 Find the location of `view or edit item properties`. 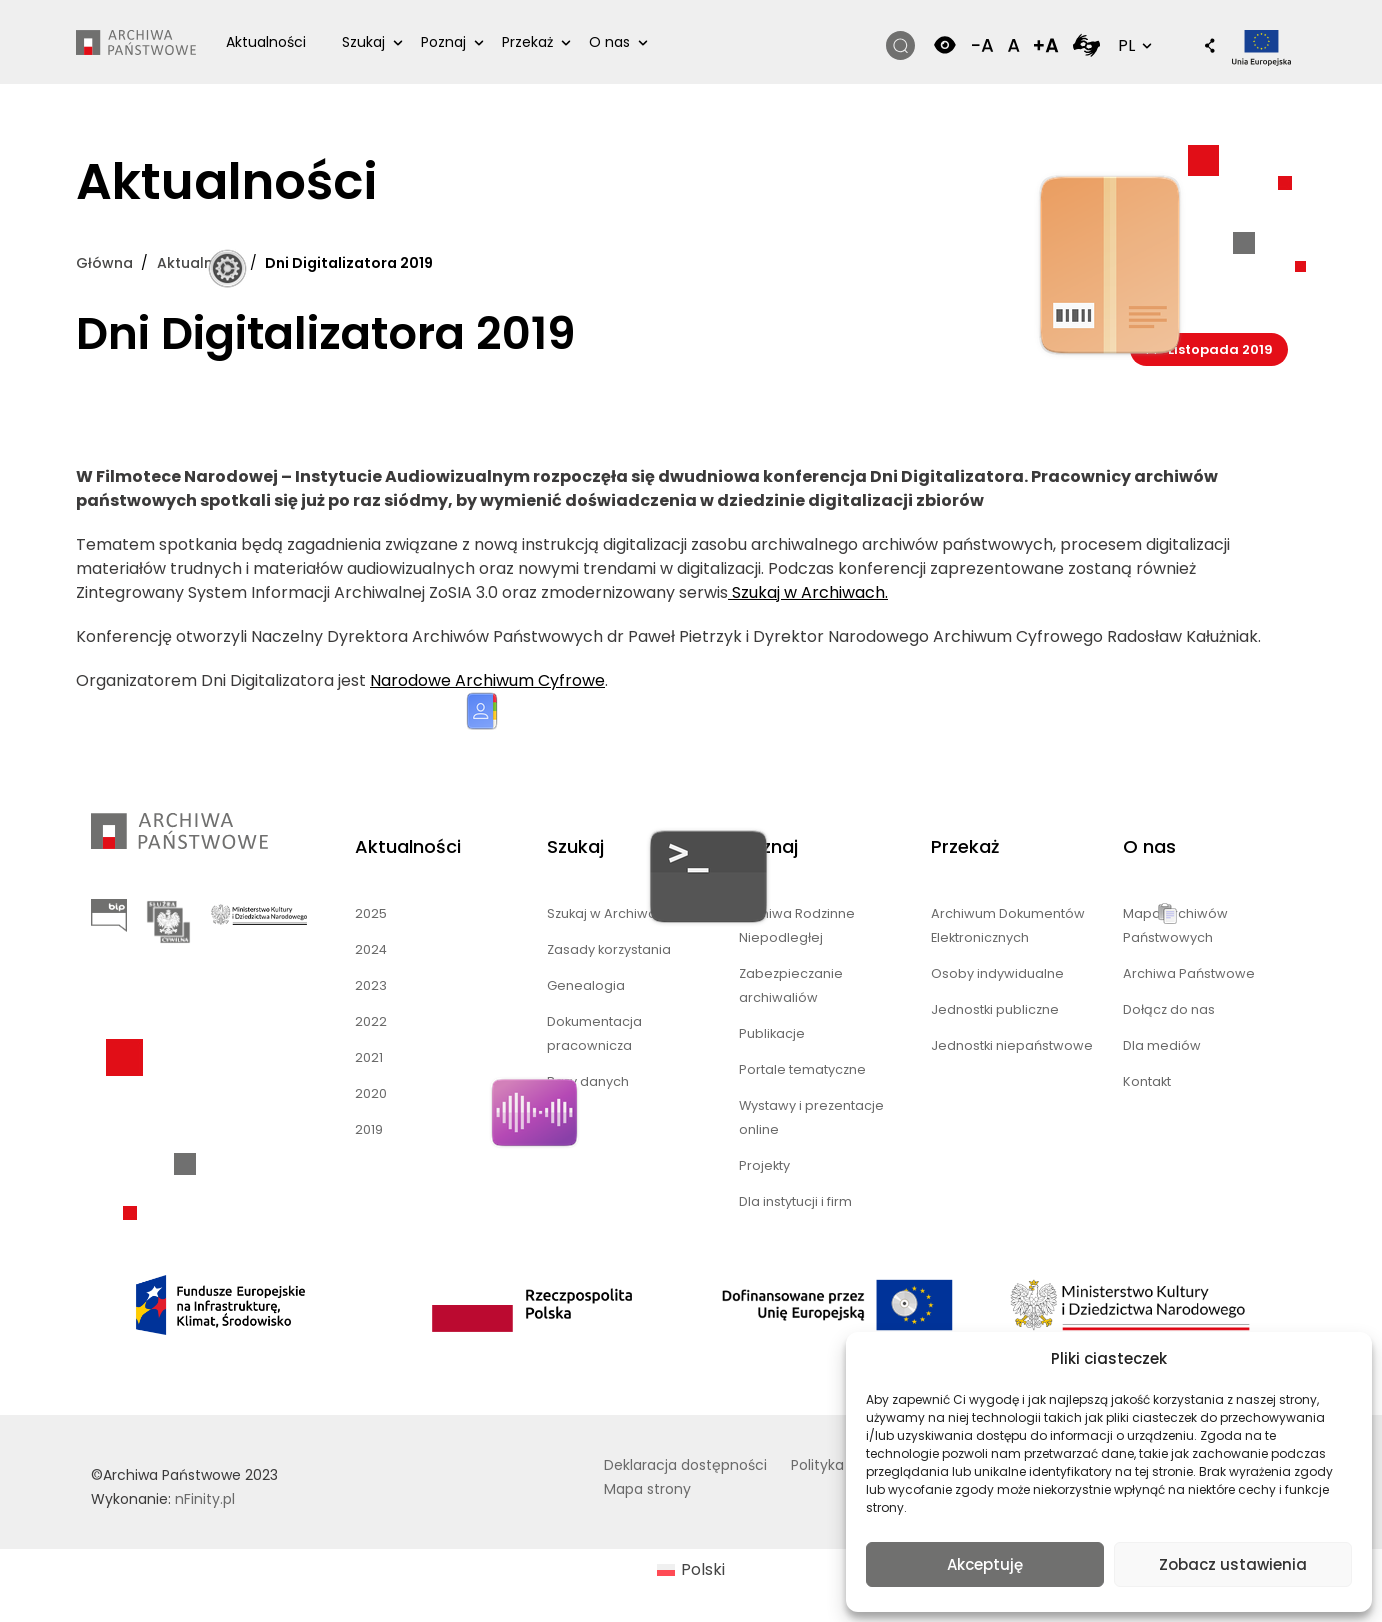

view or edit item properties is located at coordinates (227, 268).